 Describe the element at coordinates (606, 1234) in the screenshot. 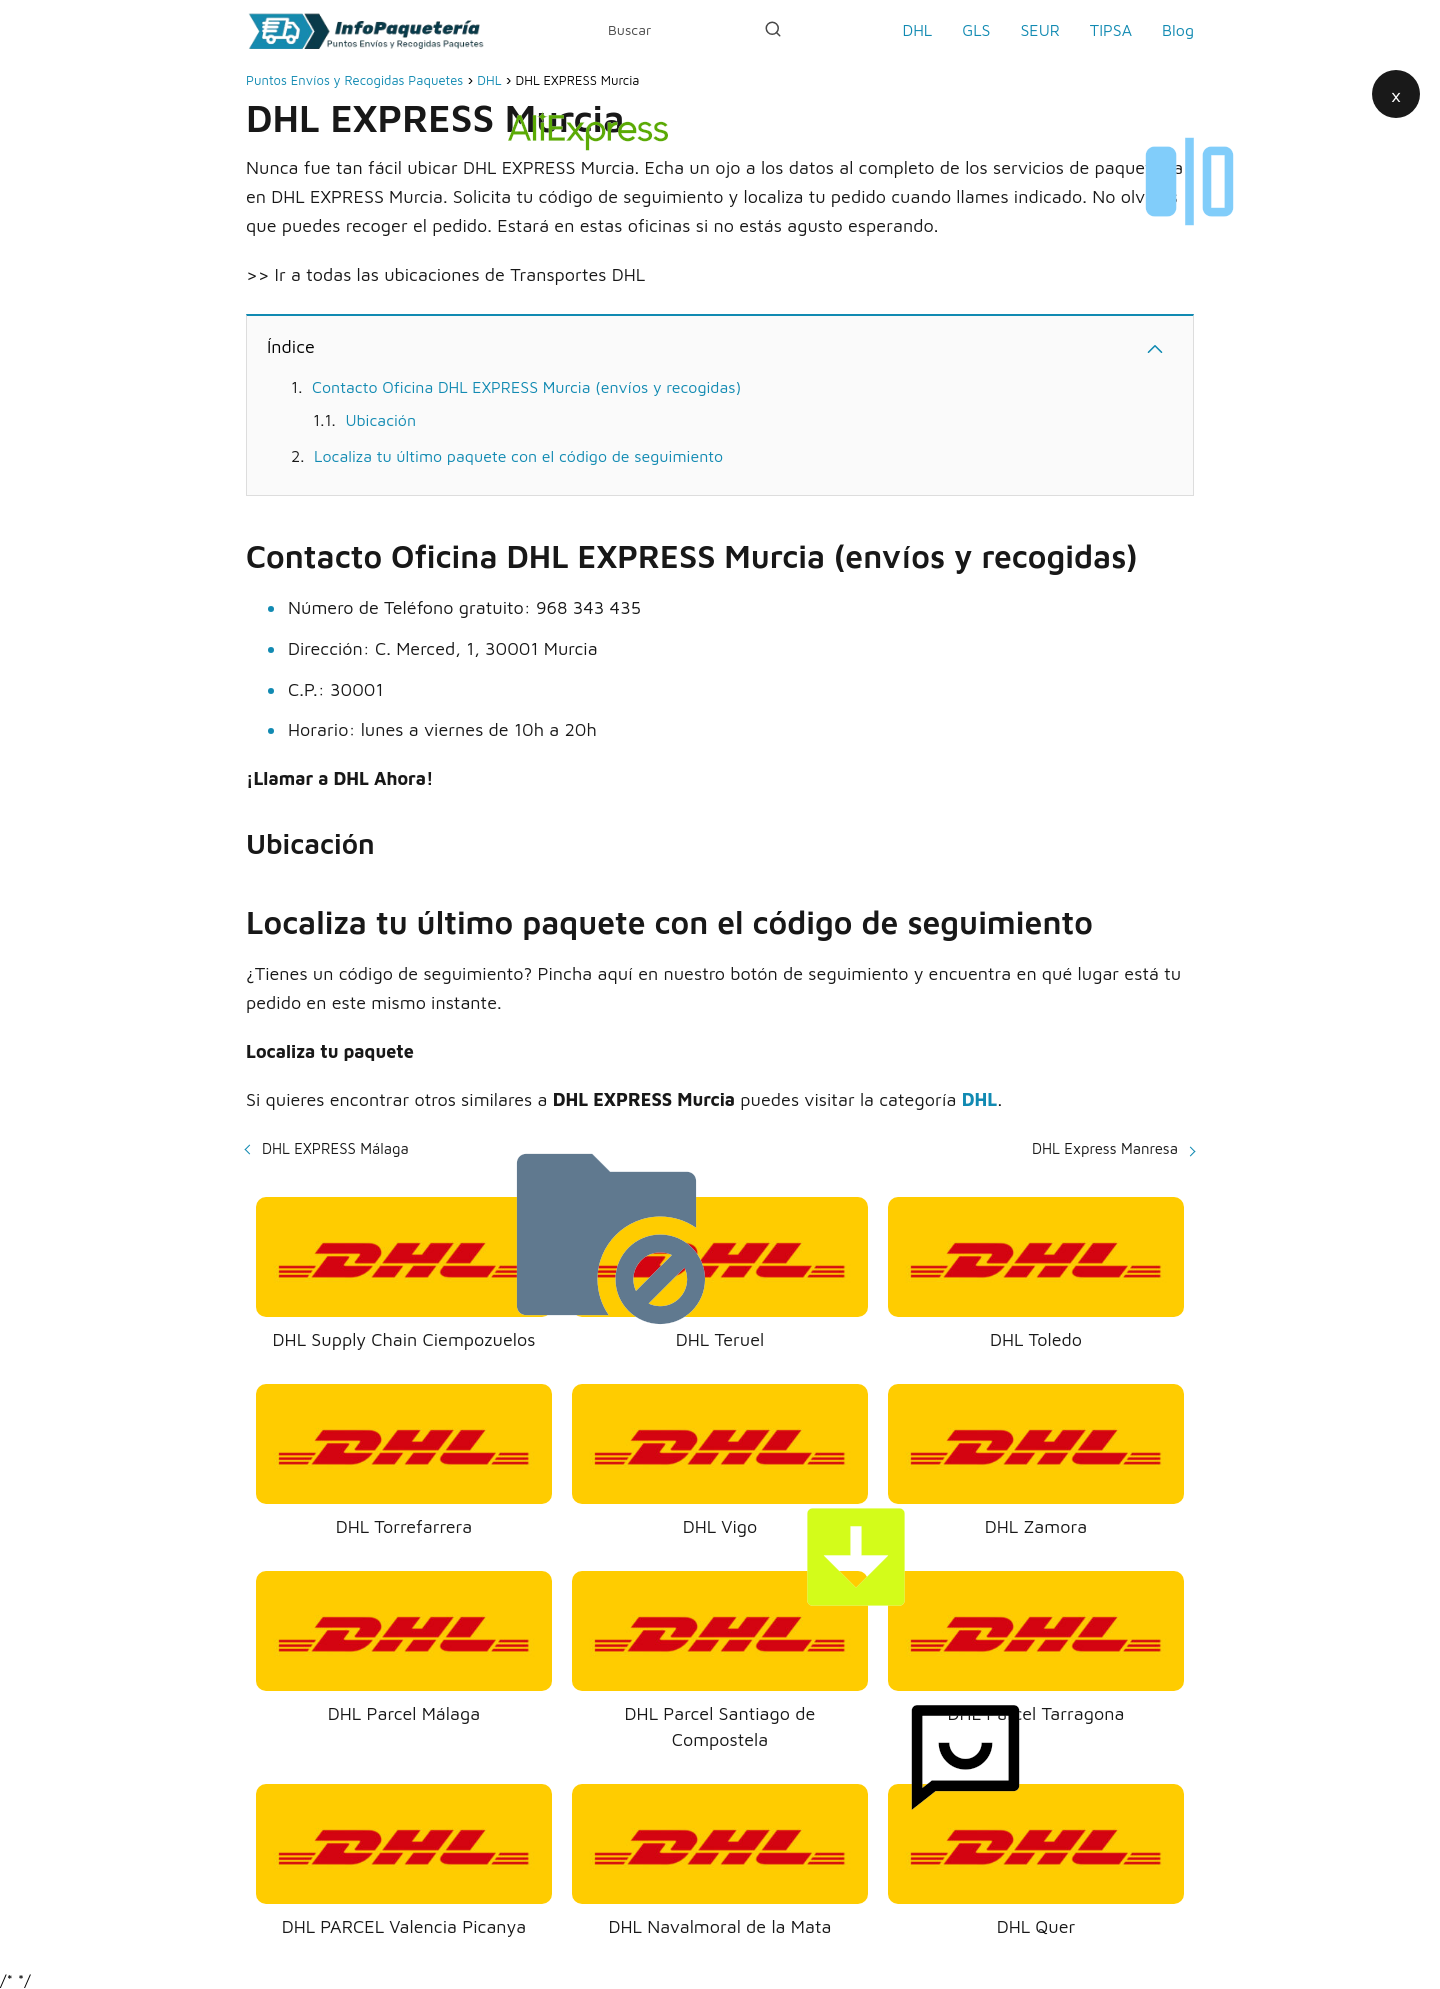

I see `access denied to this folder` at that location.